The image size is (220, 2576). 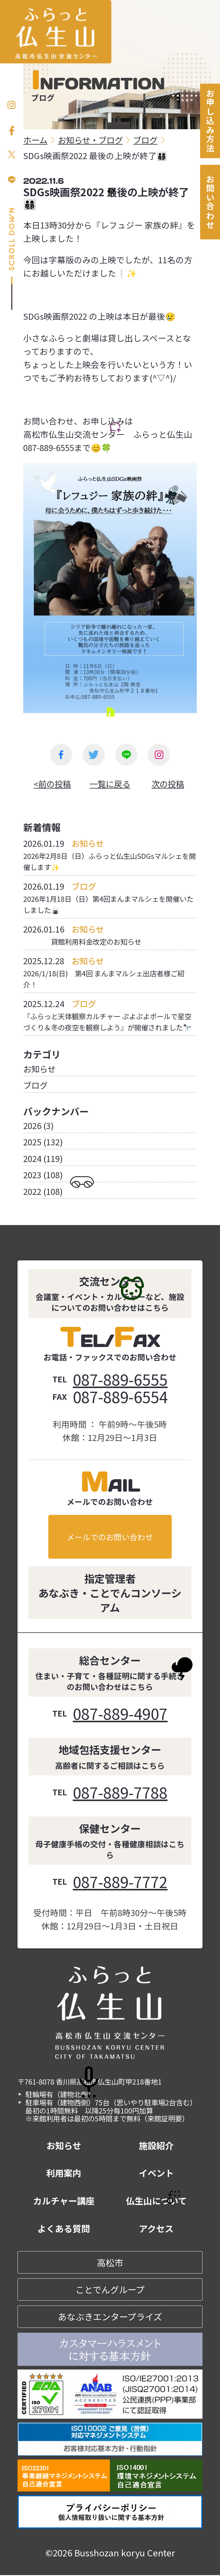 I want to click on access virtual reality or immersive mode, so click(x=82, y=1182).